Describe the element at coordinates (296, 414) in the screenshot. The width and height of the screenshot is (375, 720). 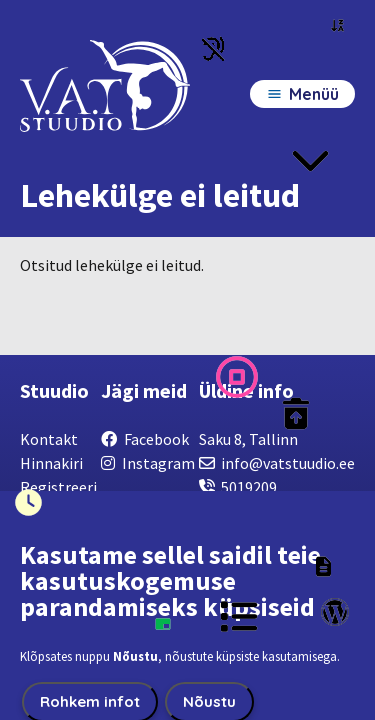
I see `restore item from trash` at that location.